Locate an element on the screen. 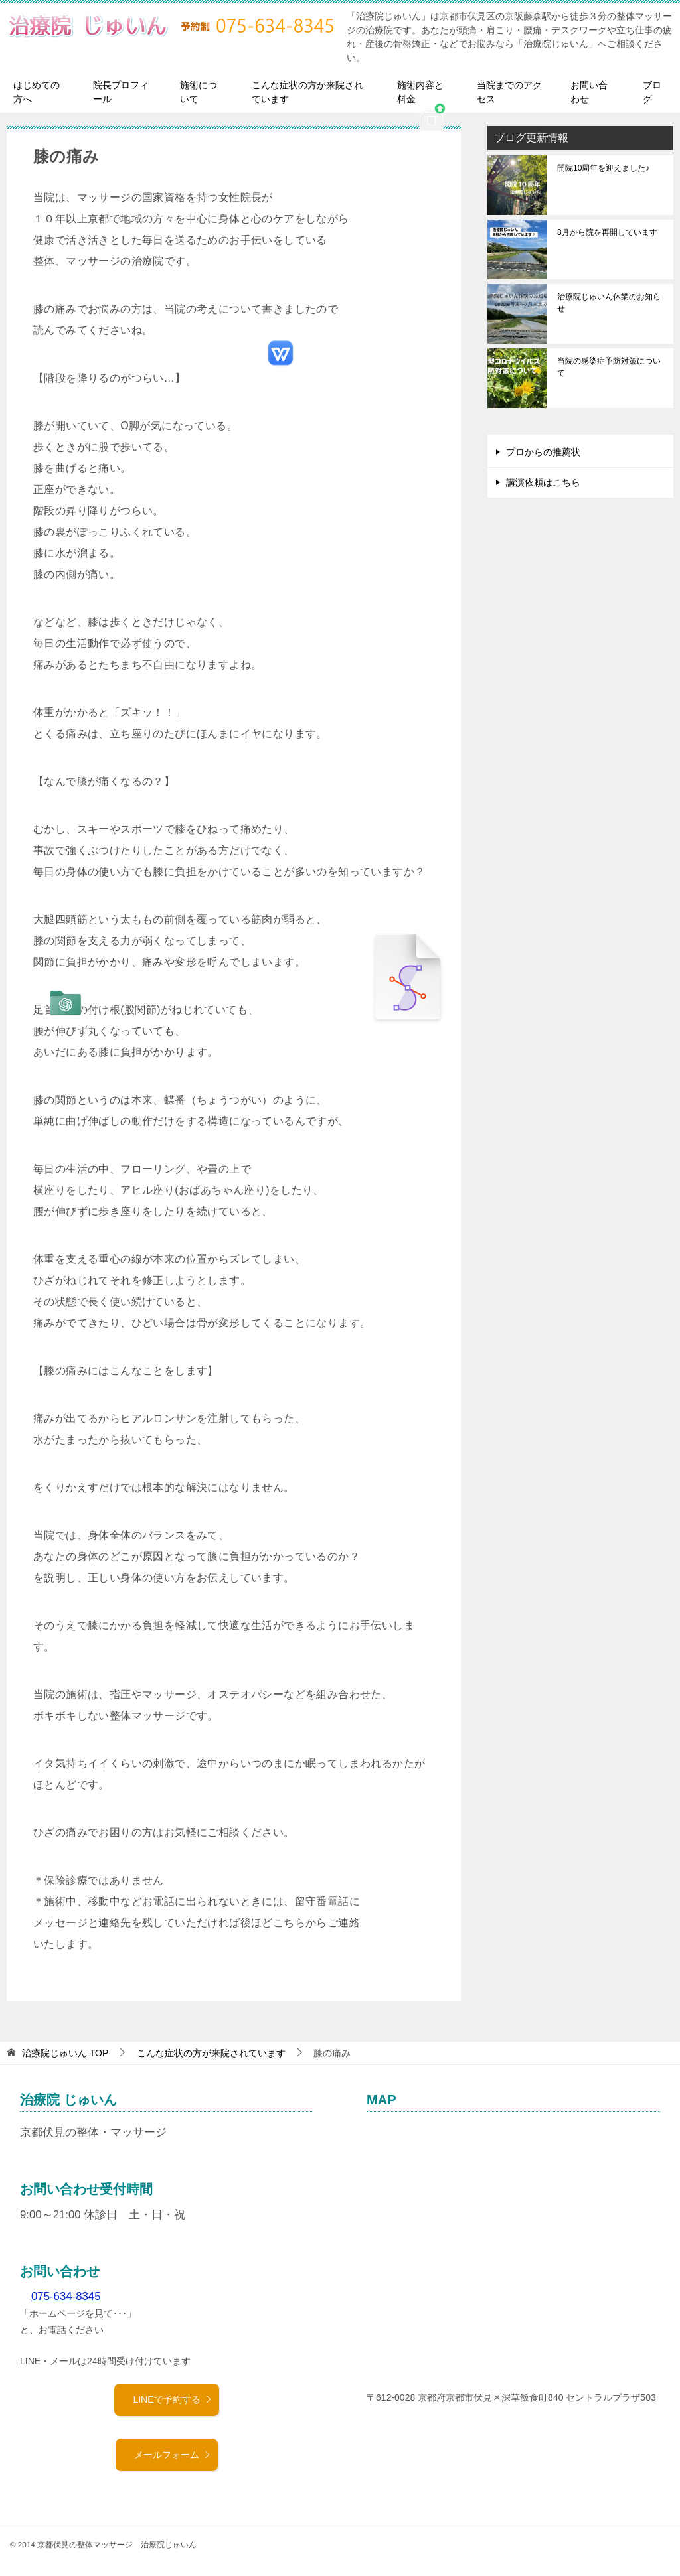  open folder containing ChatGPT-related files is located at coordinates (65, 1003).